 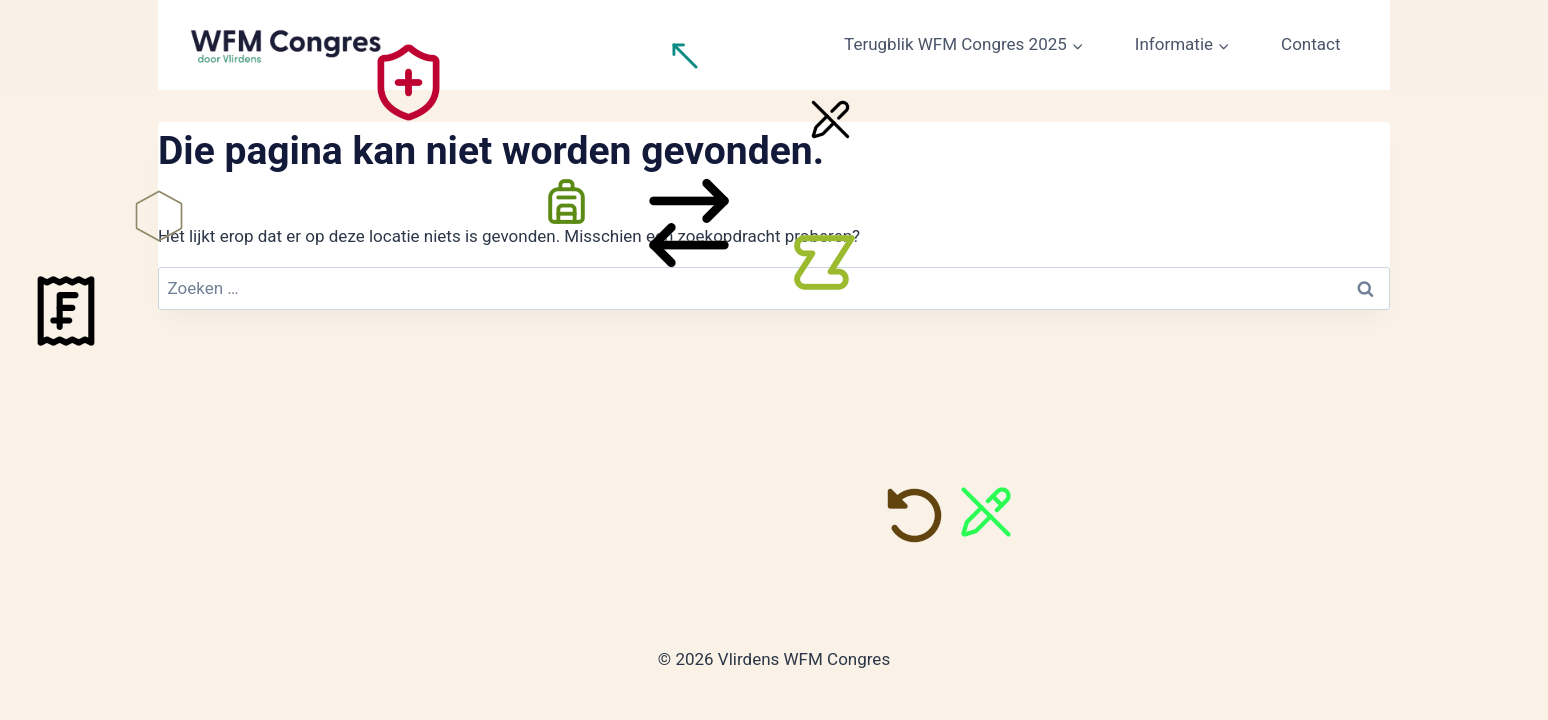 What do you see at coordinates (689, 223) in the screenshot?
I see `swap or exchange items` at bounding box center [689, 223].